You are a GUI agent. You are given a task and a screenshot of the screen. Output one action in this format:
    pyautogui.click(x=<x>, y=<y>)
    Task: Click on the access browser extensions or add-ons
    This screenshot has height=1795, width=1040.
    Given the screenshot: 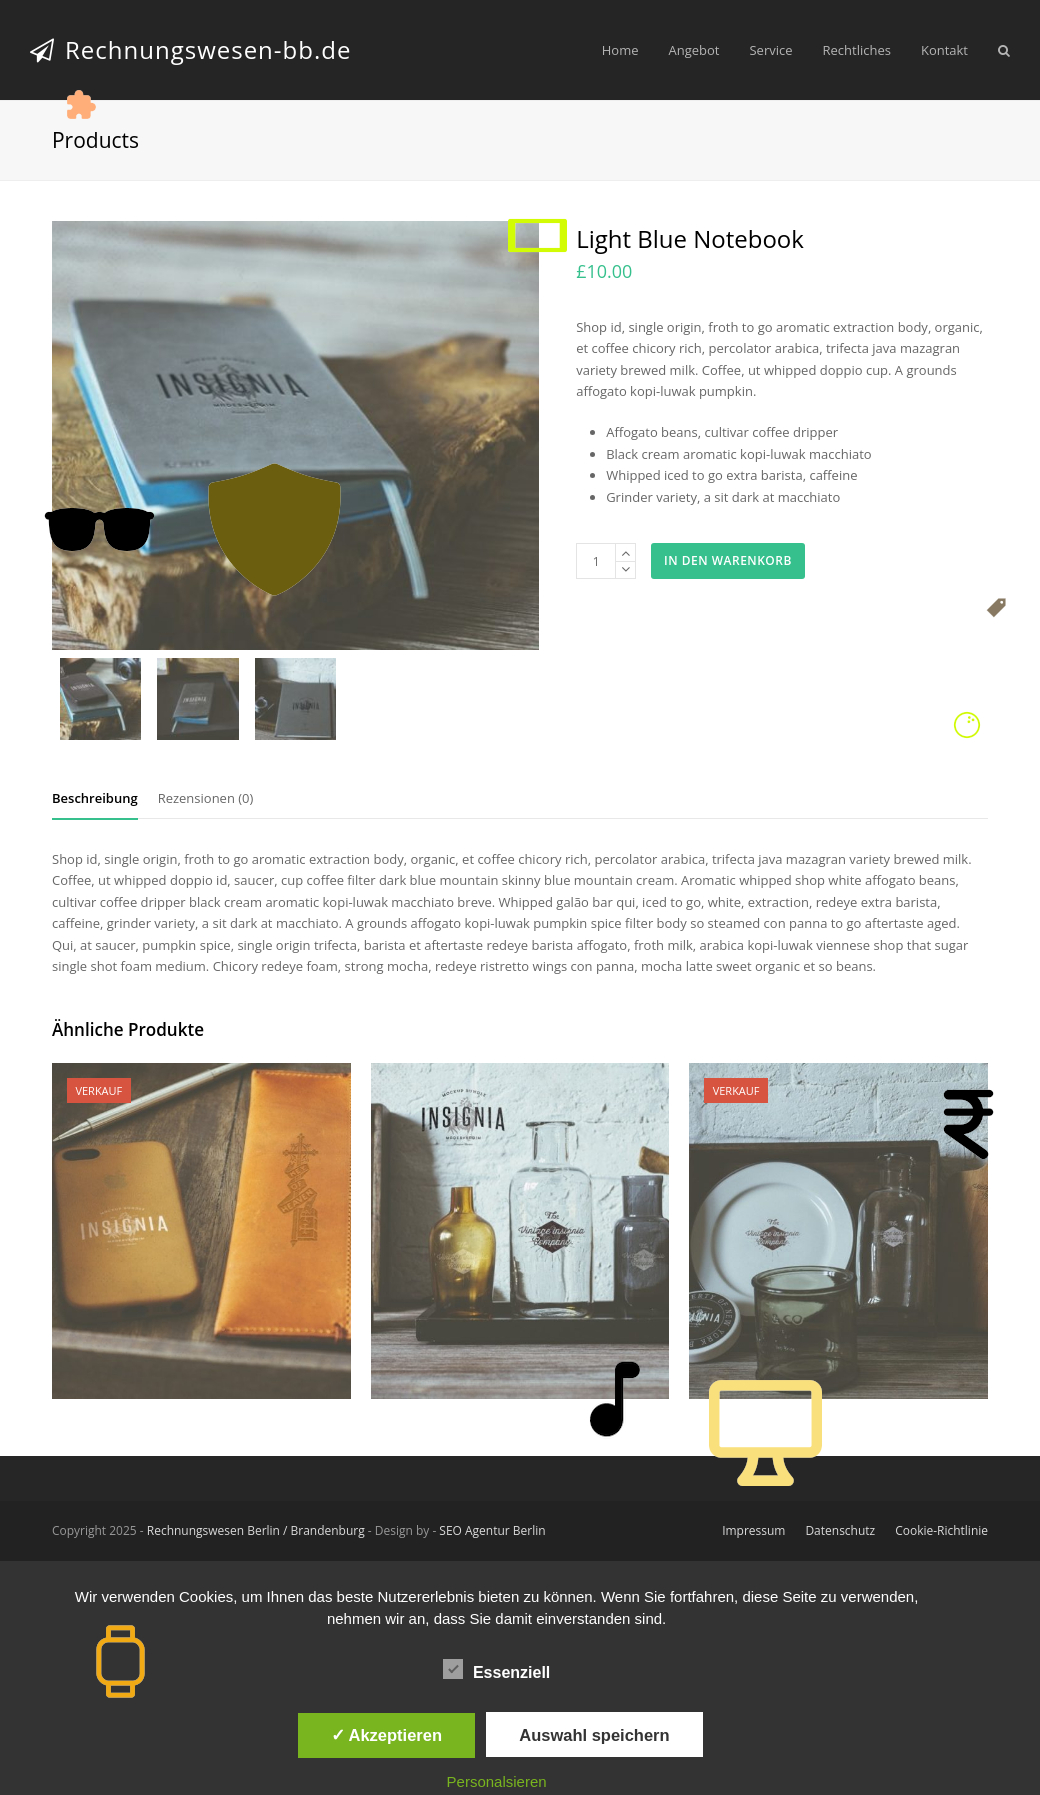 What is the action you would take?
    pyautogui.click(x=81, y=104)
    